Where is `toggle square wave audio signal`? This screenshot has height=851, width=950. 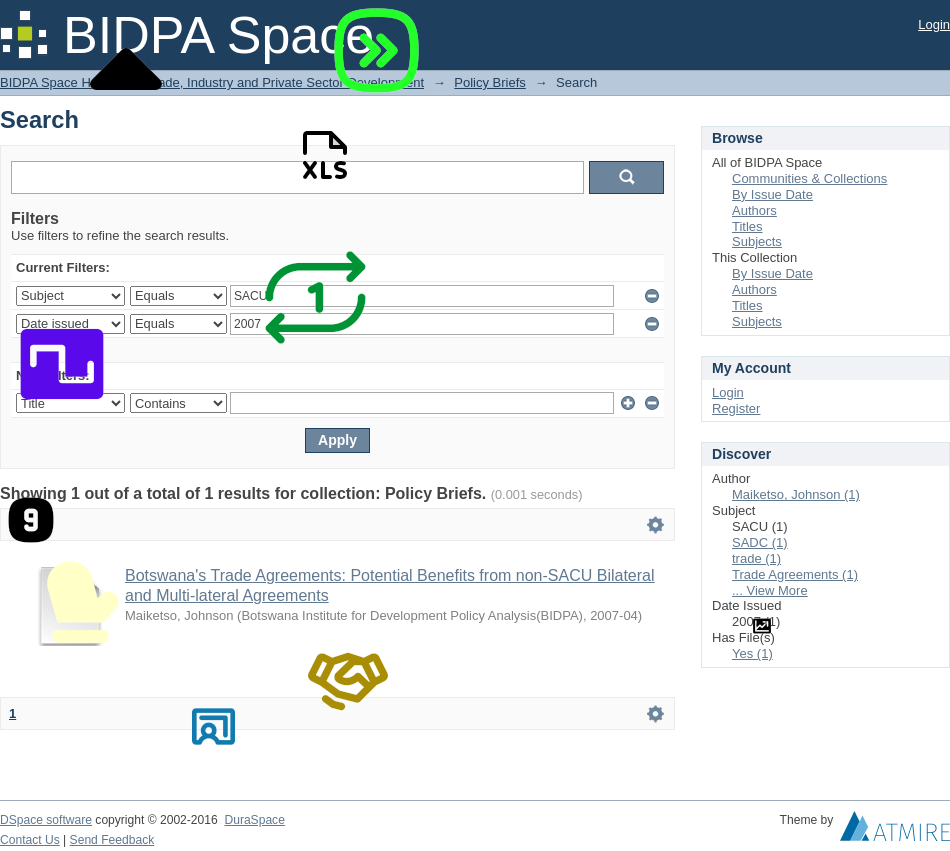 toggle square wave audio signal is located at coordinates (62, 364).